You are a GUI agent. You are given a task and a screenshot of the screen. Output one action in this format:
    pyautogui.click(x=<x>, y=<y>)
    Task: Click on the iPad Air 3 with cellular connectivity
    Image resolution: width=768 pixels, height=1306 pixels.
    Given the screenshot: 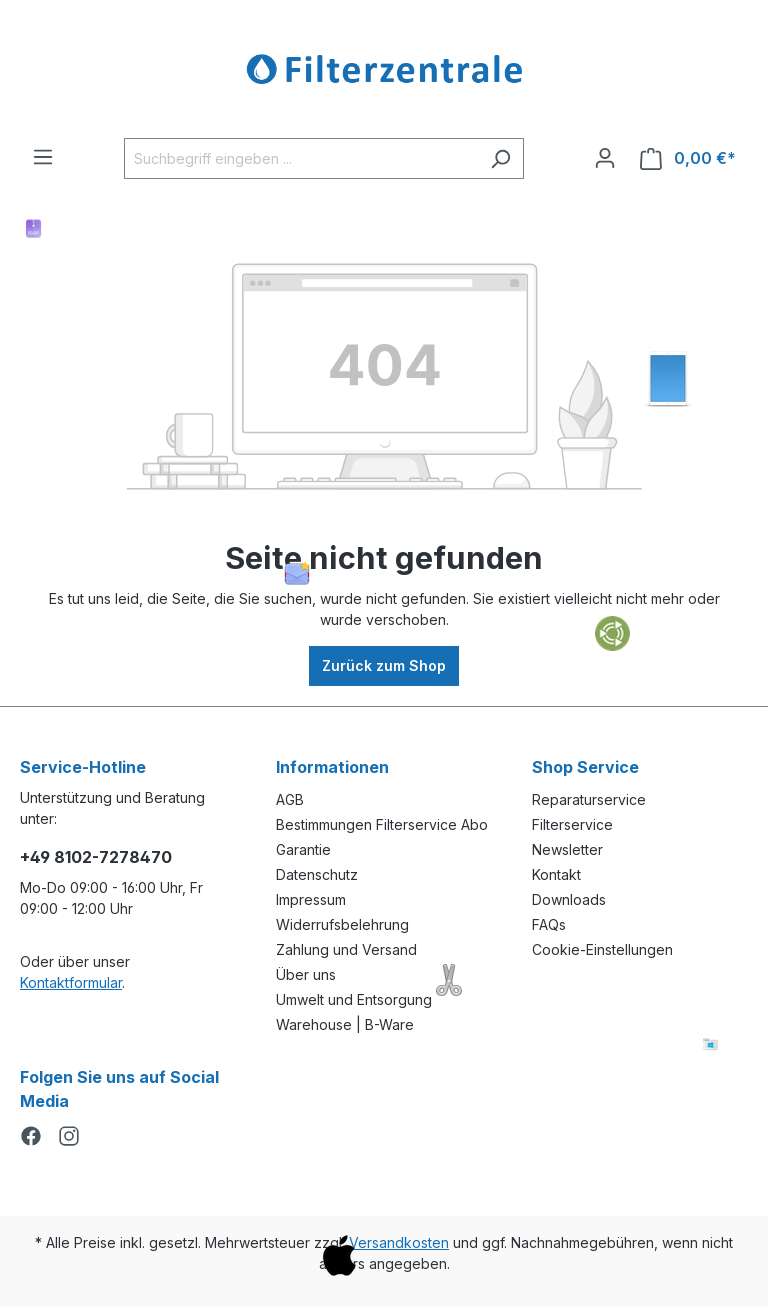 What is the action you would take?
    pyautogui.click(x=668, y=379)
    